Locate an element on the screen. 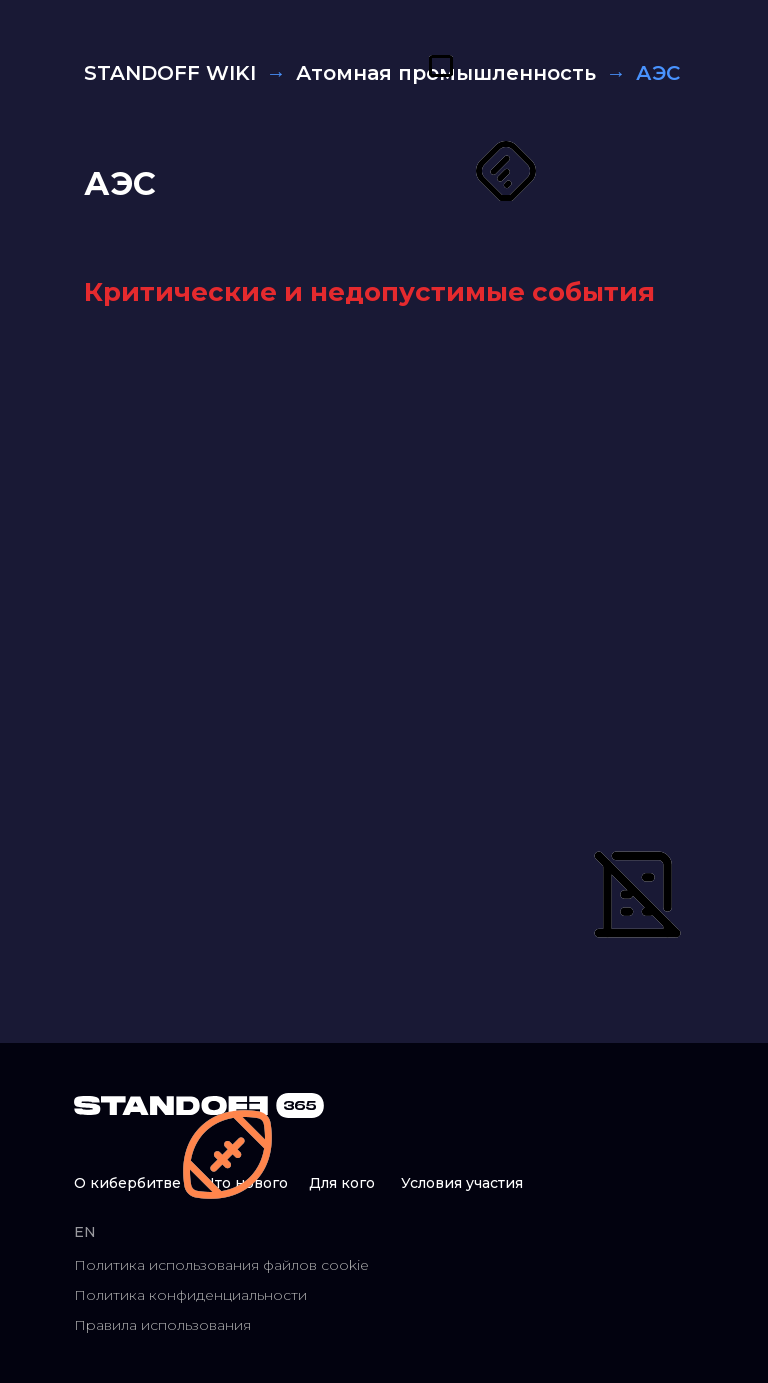 The height and width of the screenshot is (1383, 768). crop image to 3:2 aspect ratio is located at coordinates (441, 66).